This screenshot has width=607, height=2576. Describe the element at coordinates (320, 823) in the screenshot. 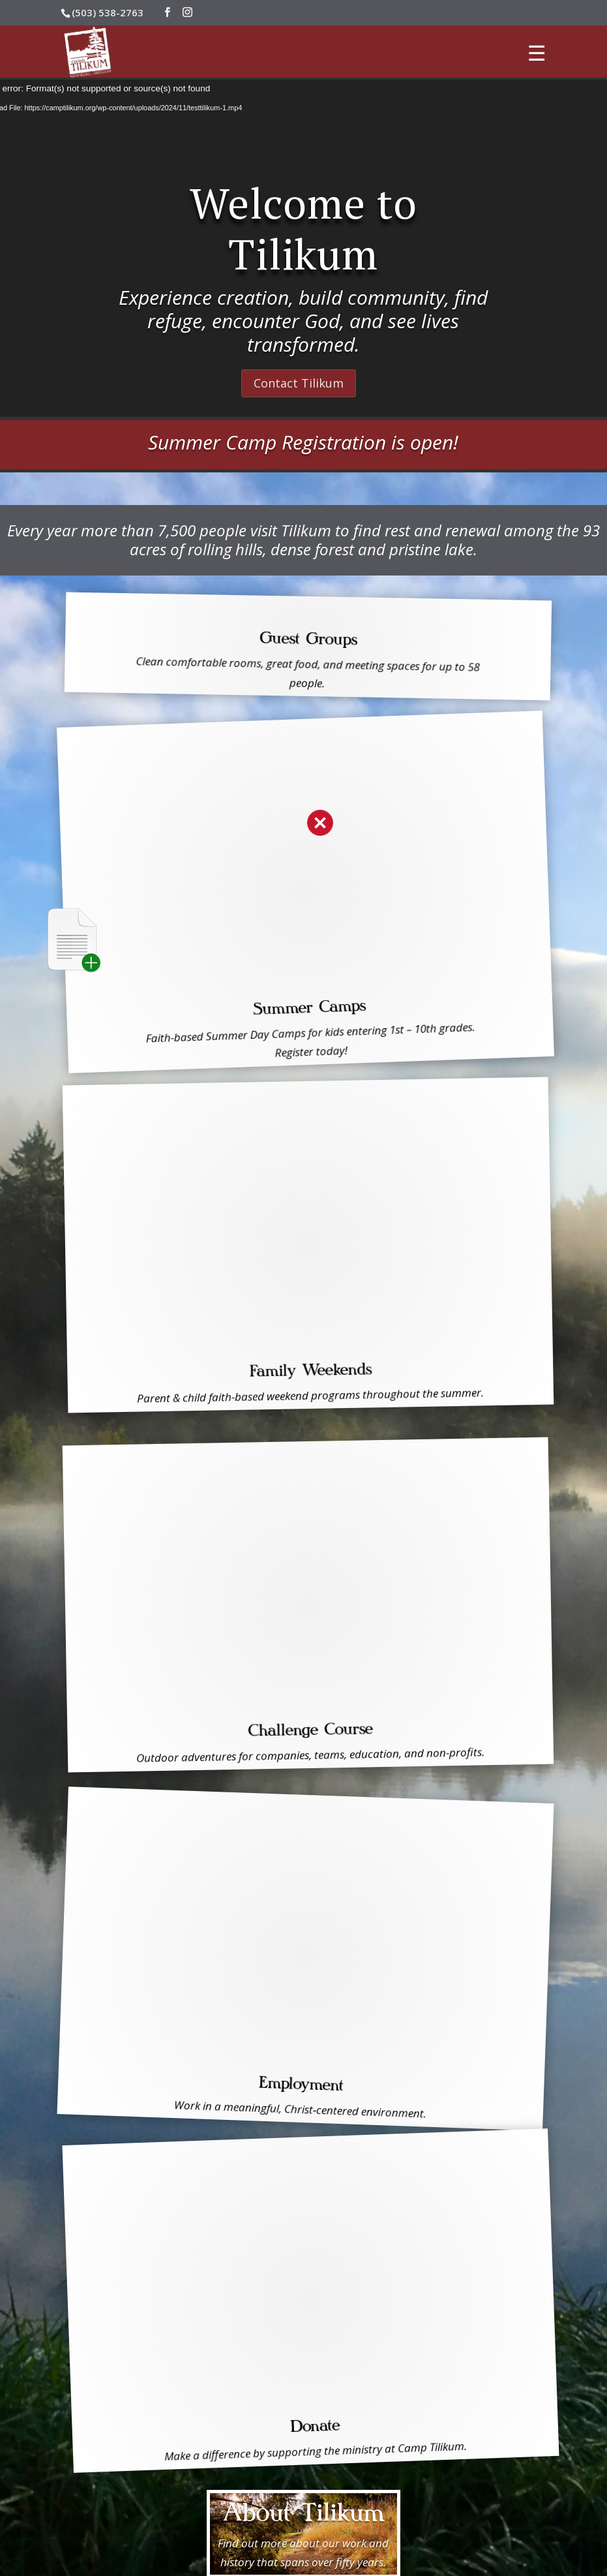

I see `cancel or close a dialog` at that location.